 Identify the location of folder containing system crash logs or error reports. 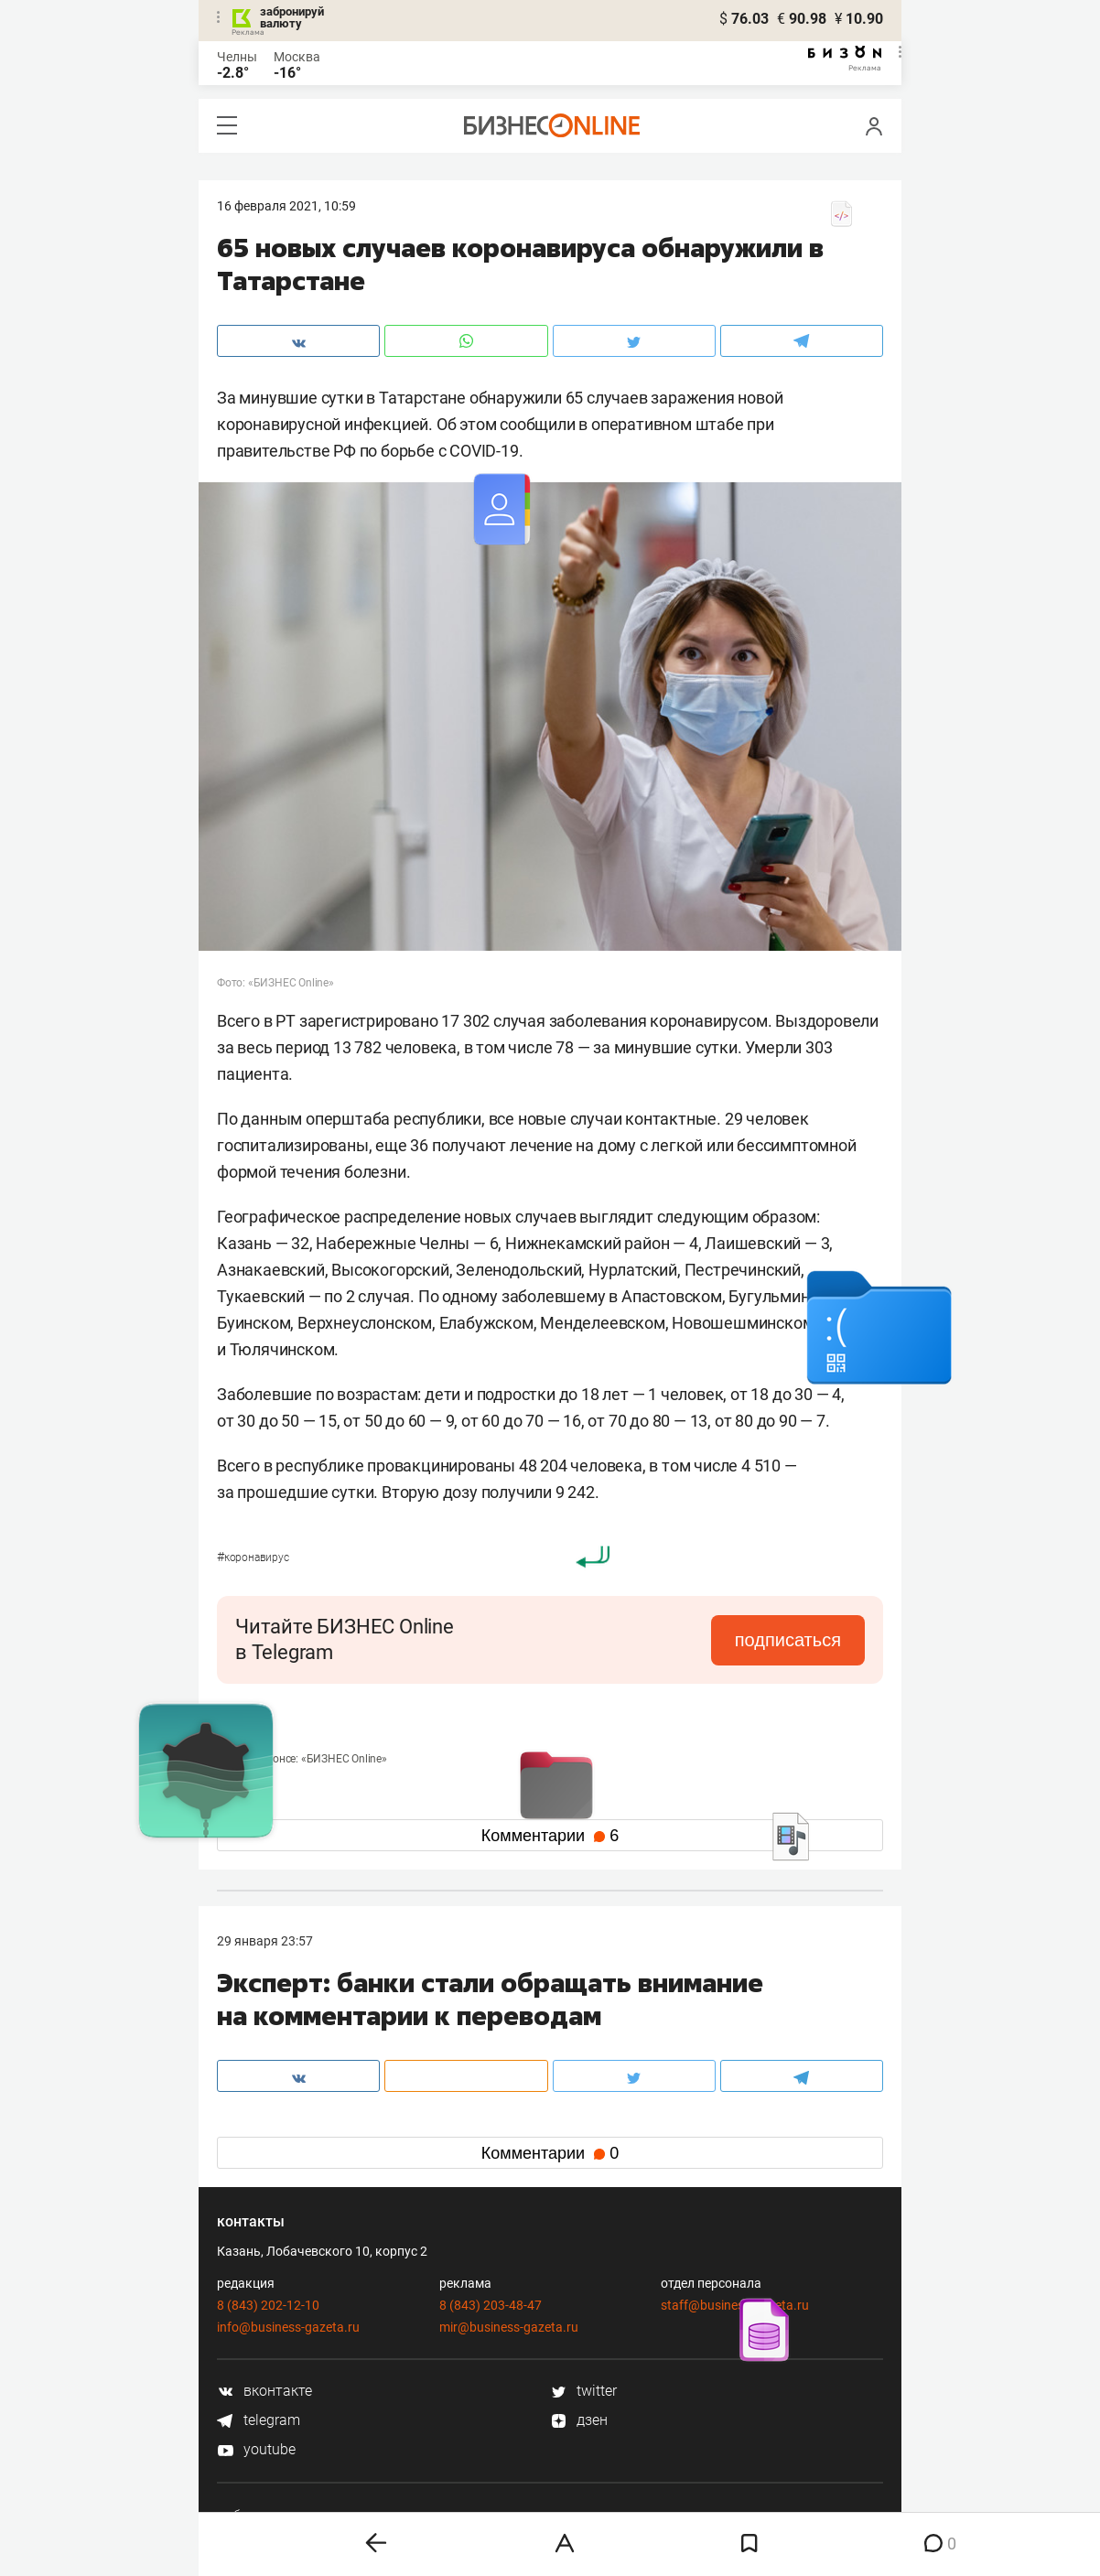
(879, 1331).